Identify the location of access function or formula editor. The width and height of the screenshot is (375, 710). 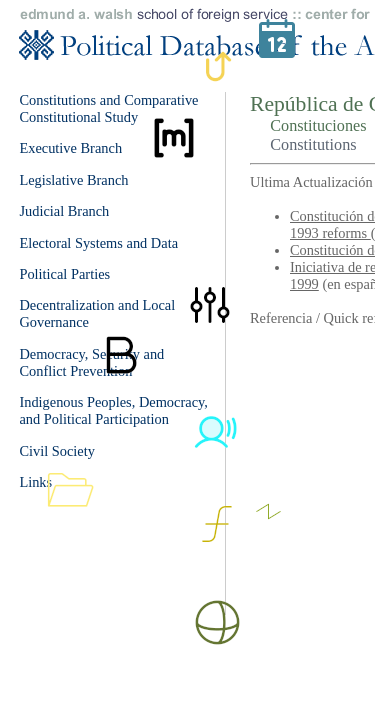
(217, 524).